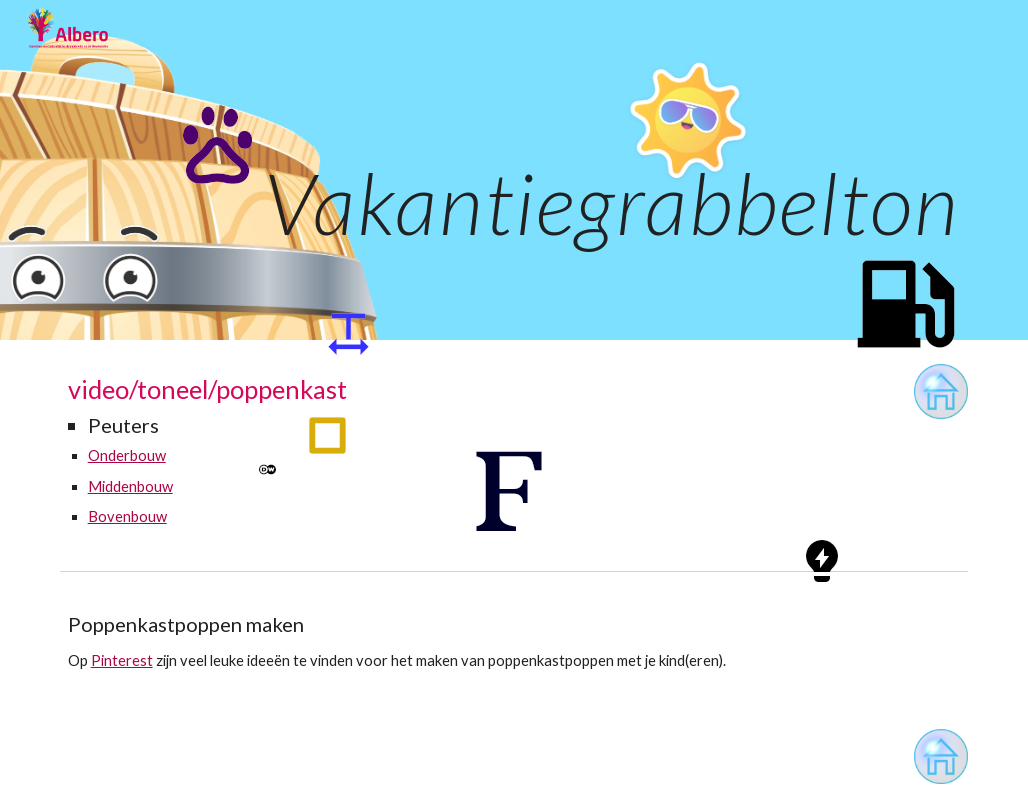 This screenshot has width=1028, height=808. What do you see at coordinates (822, 560) in the screenshot?
I see `access quick ideas or tips` at bounding box center [822, 560].